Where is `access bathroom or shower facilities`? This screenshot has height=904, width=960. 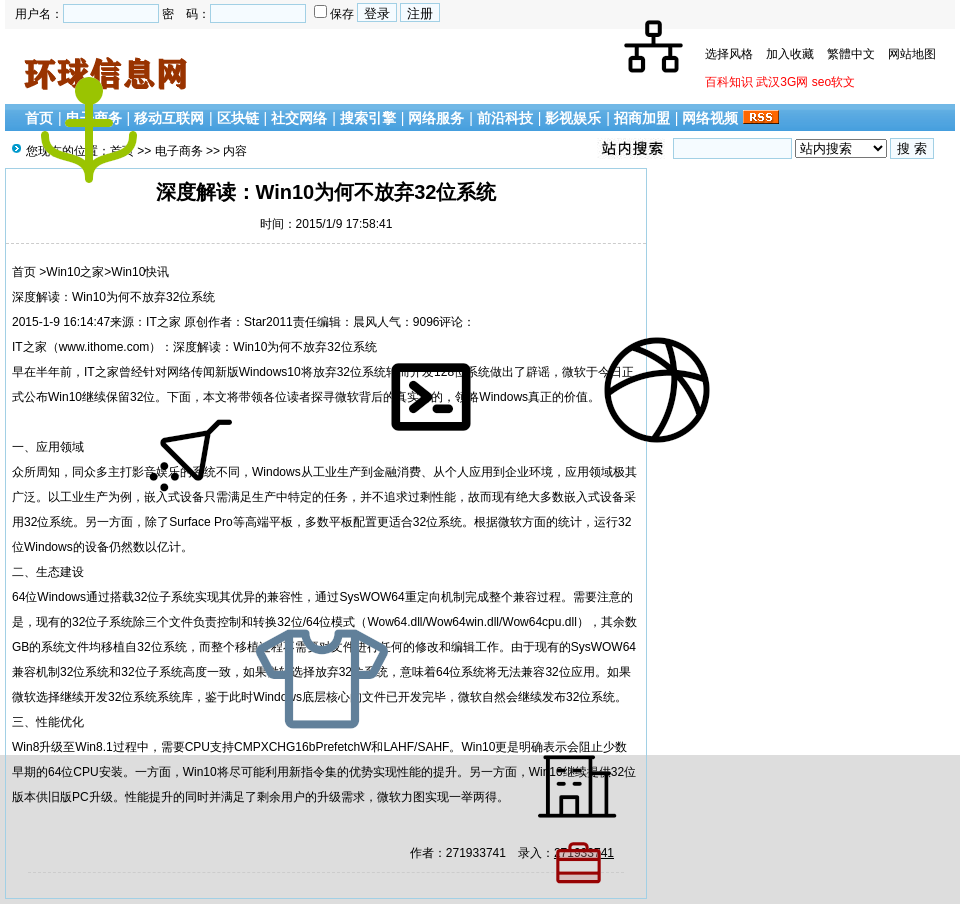
access bathroom or shower facilities is located at coordinates (189, 451).